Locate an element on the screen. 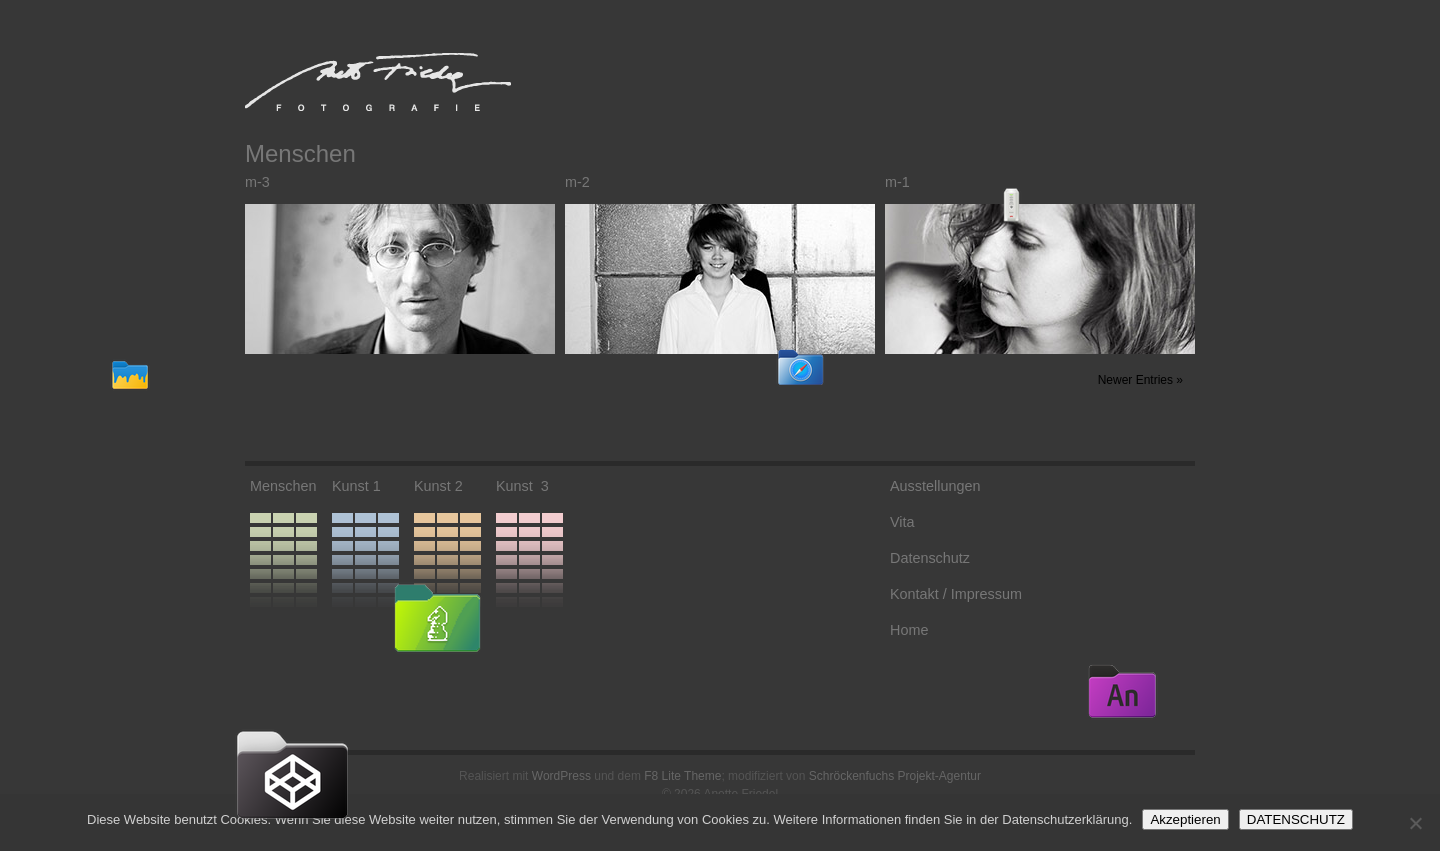 The image size is (1440, 851). open game jolt chess or strategy games folder is located at coordinates (437, 620).